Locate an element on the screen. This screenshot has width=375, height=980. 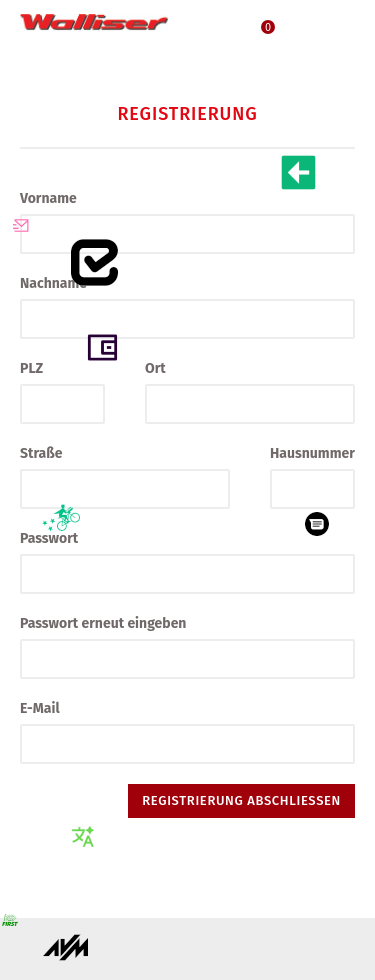
translate text using AI is located at coordinates (82, 837).